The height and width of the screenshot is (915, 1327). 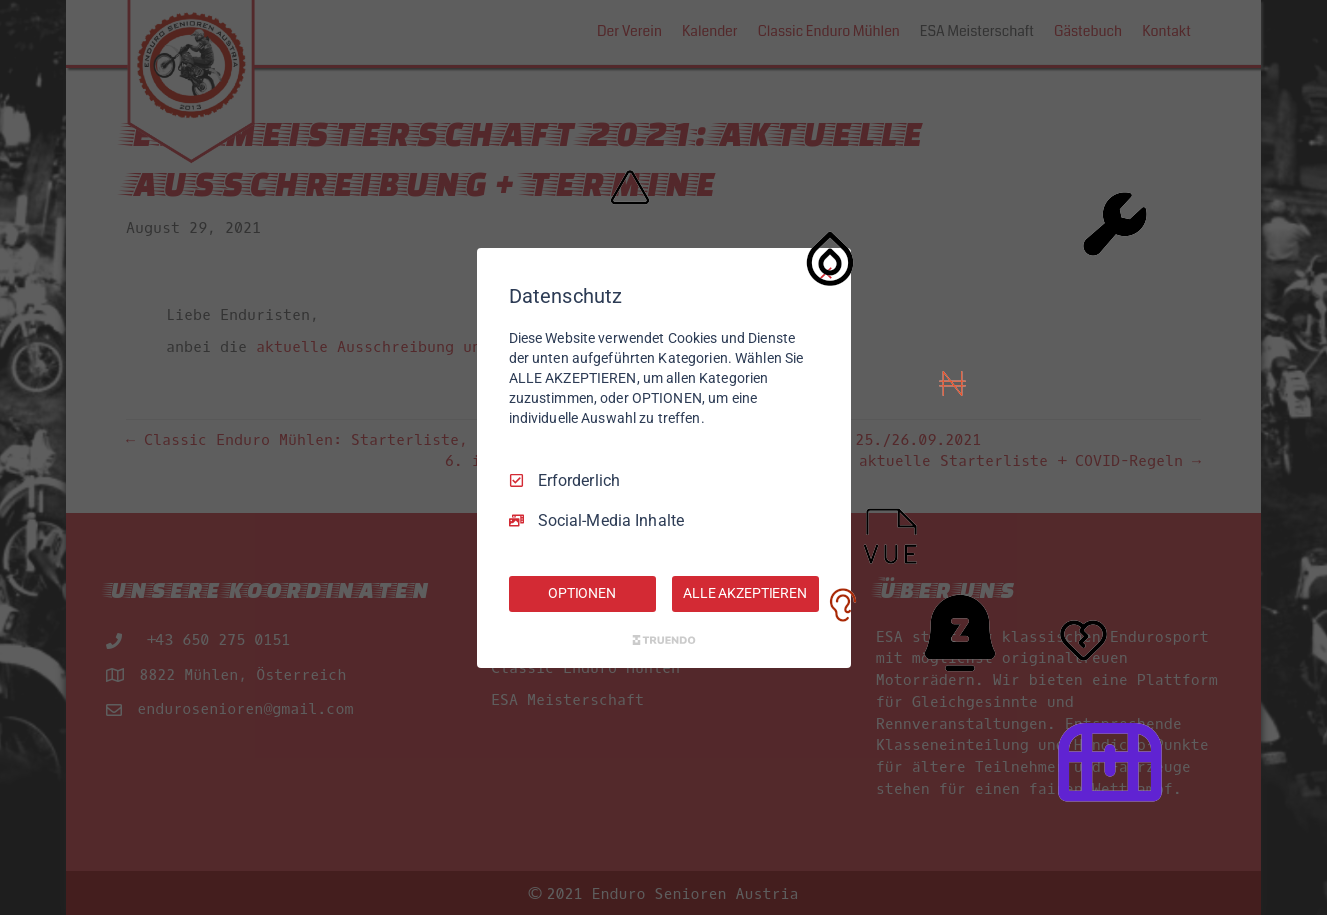 What do you see at coordinates (843, 605) in the screenshot?
I see `access audio or hearing settings` at bounding box center [843, 605].